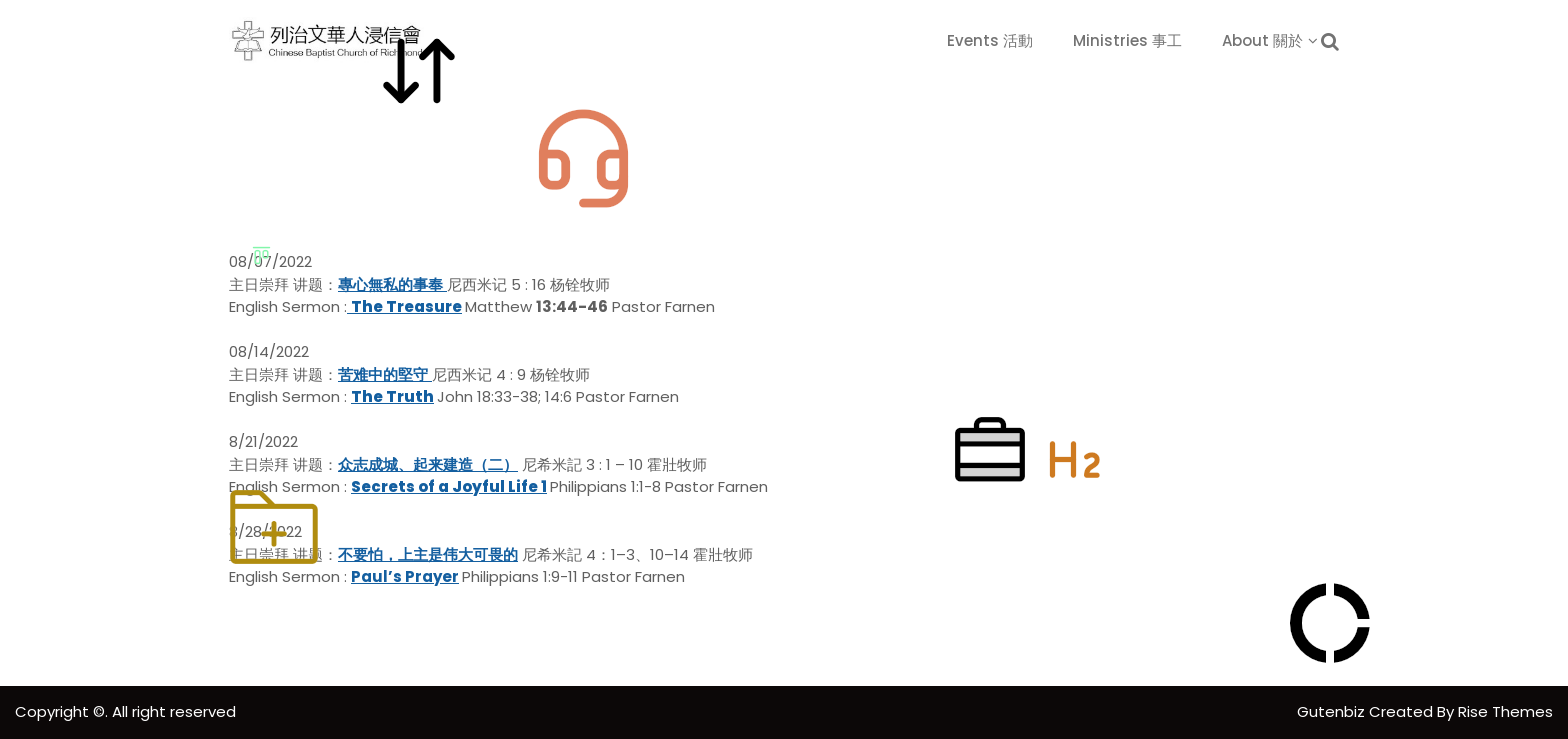 The width and height of the screenshot is (1568, 739). Describe the element at coordinates (1330, 623) in the screenshot. I see `view progress or completion status` at that location.